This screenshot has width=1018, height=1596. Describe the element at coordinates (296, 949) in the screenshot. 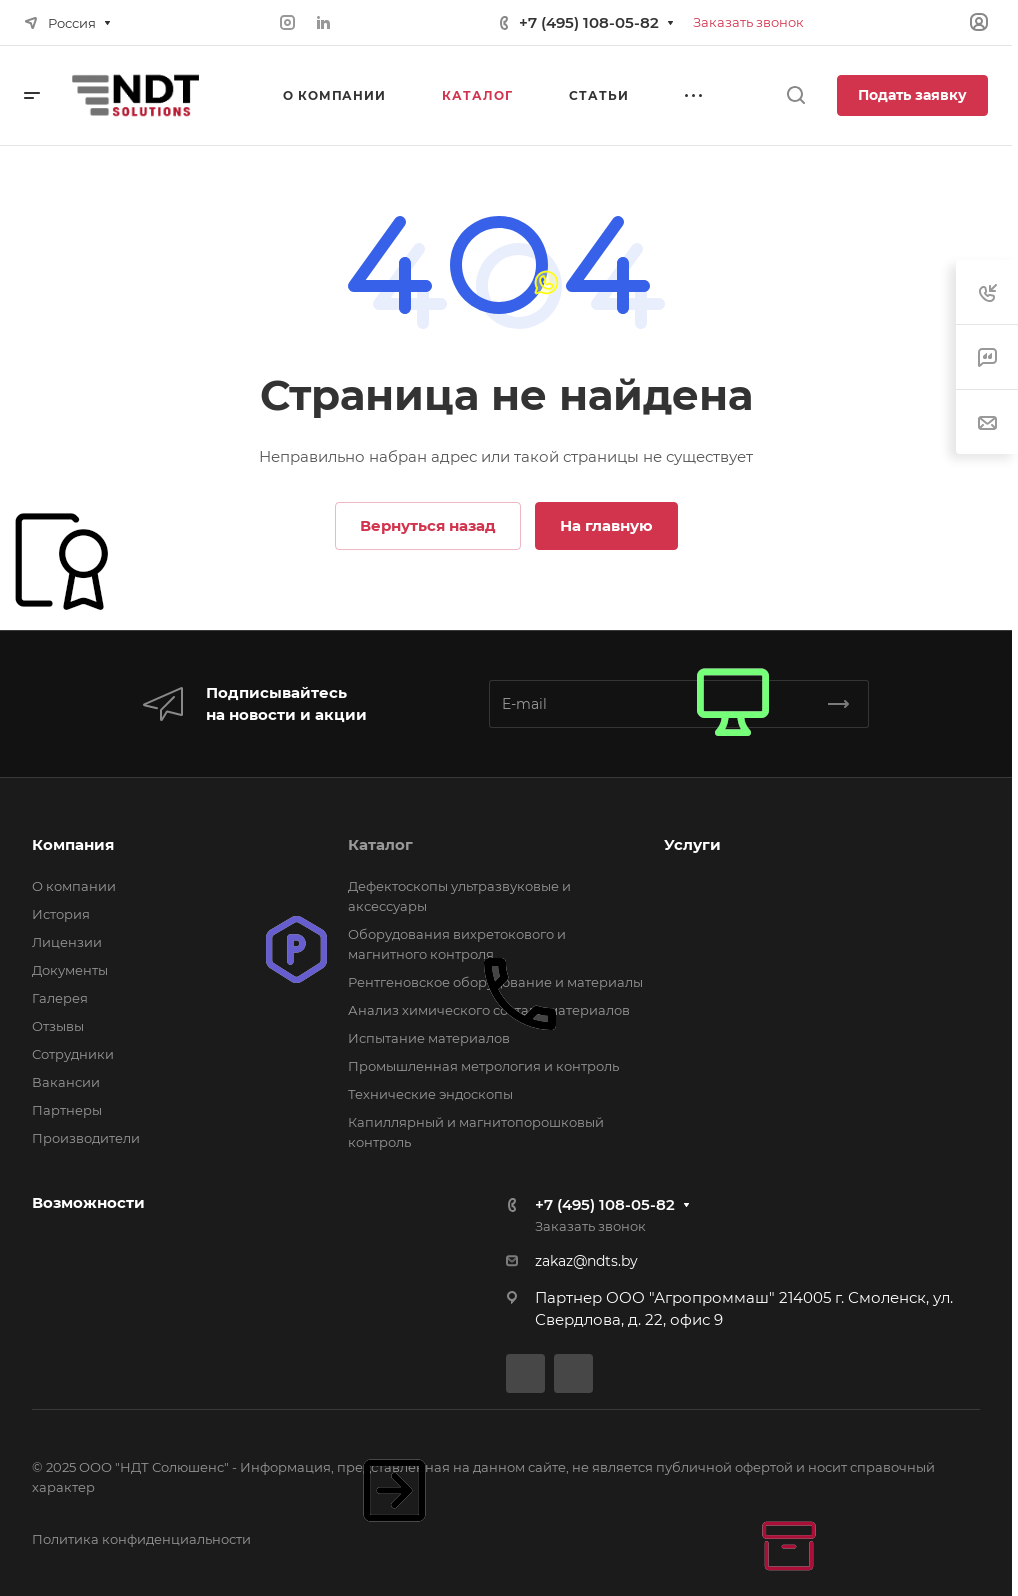

I see `indicates parking available or parking location` at that location.